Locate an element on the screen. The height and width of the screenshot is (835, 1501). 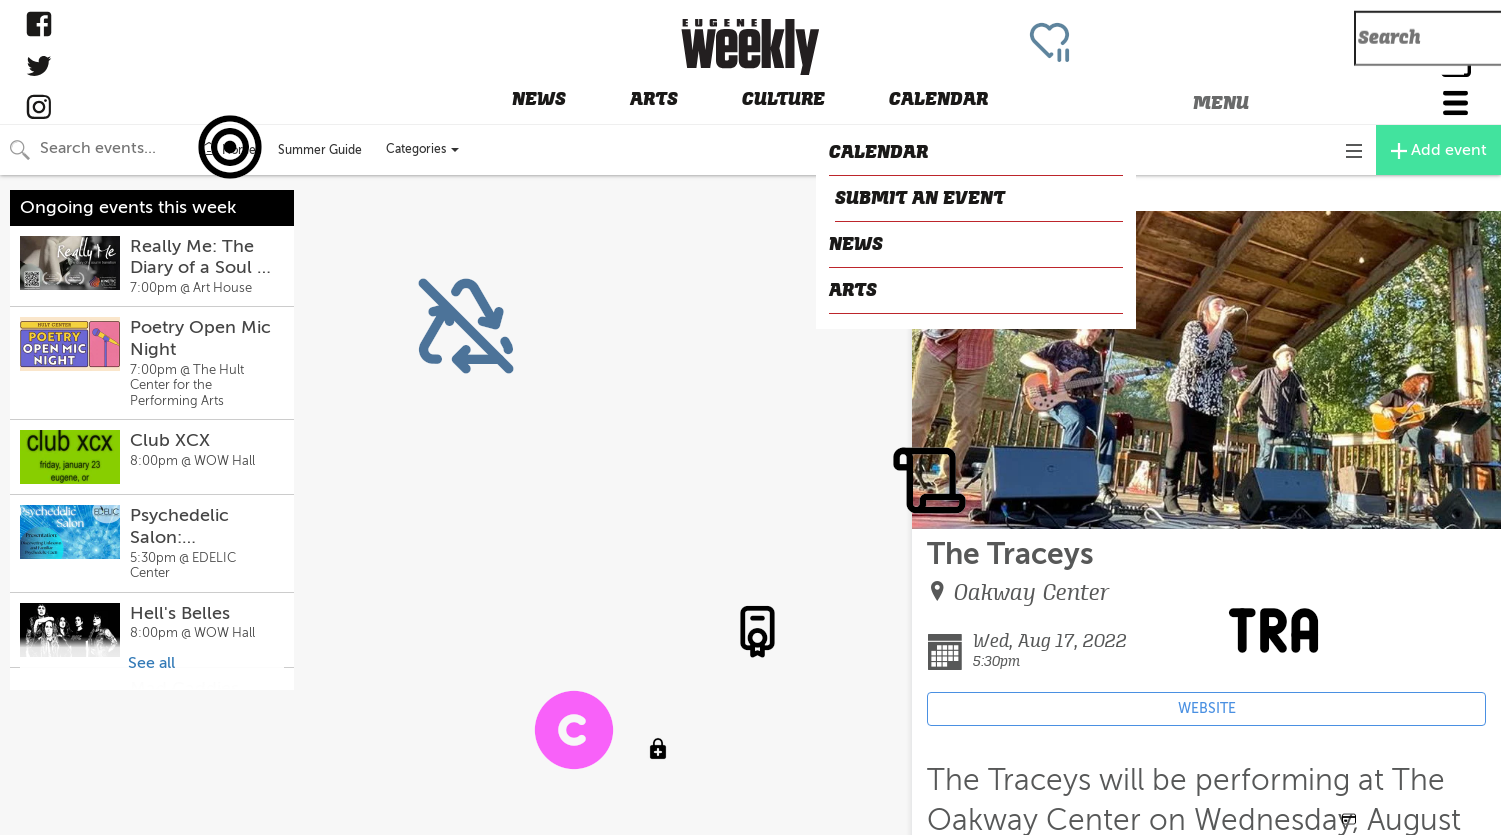
recycling unavailable or disabled is located at coordinates (466, 326).